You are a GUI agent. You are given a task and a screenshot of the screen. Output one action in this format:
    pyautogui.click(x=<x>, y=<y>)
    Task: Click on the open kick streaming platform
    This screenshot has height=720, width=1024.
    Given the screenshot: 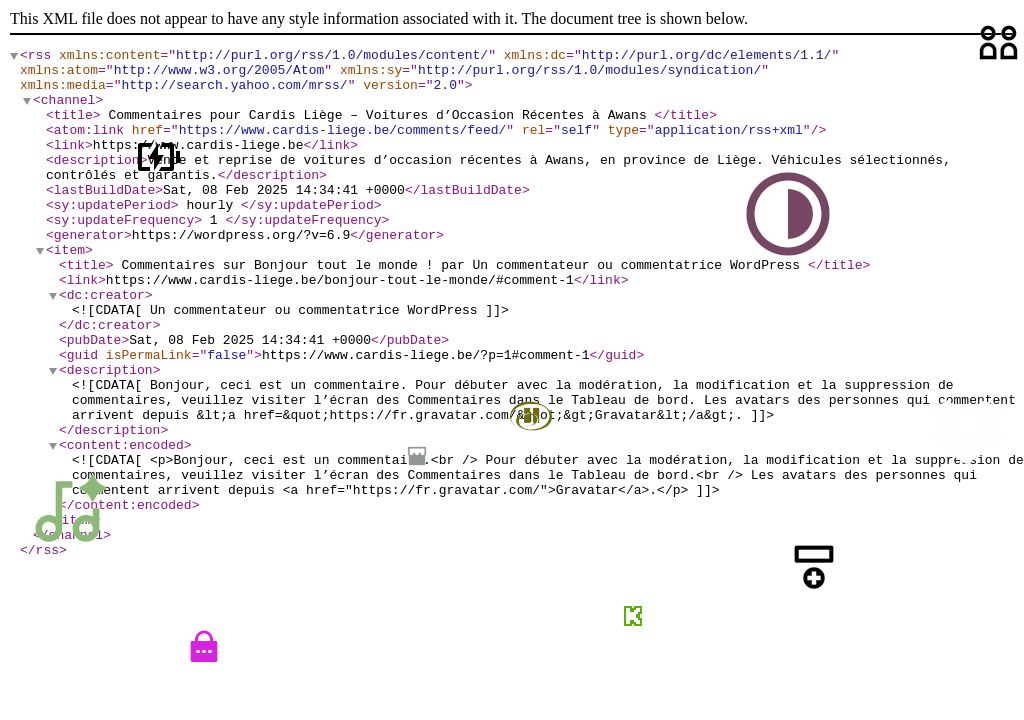 What is the action you would take?
    pyautogui.click(x=633, y=616)
    